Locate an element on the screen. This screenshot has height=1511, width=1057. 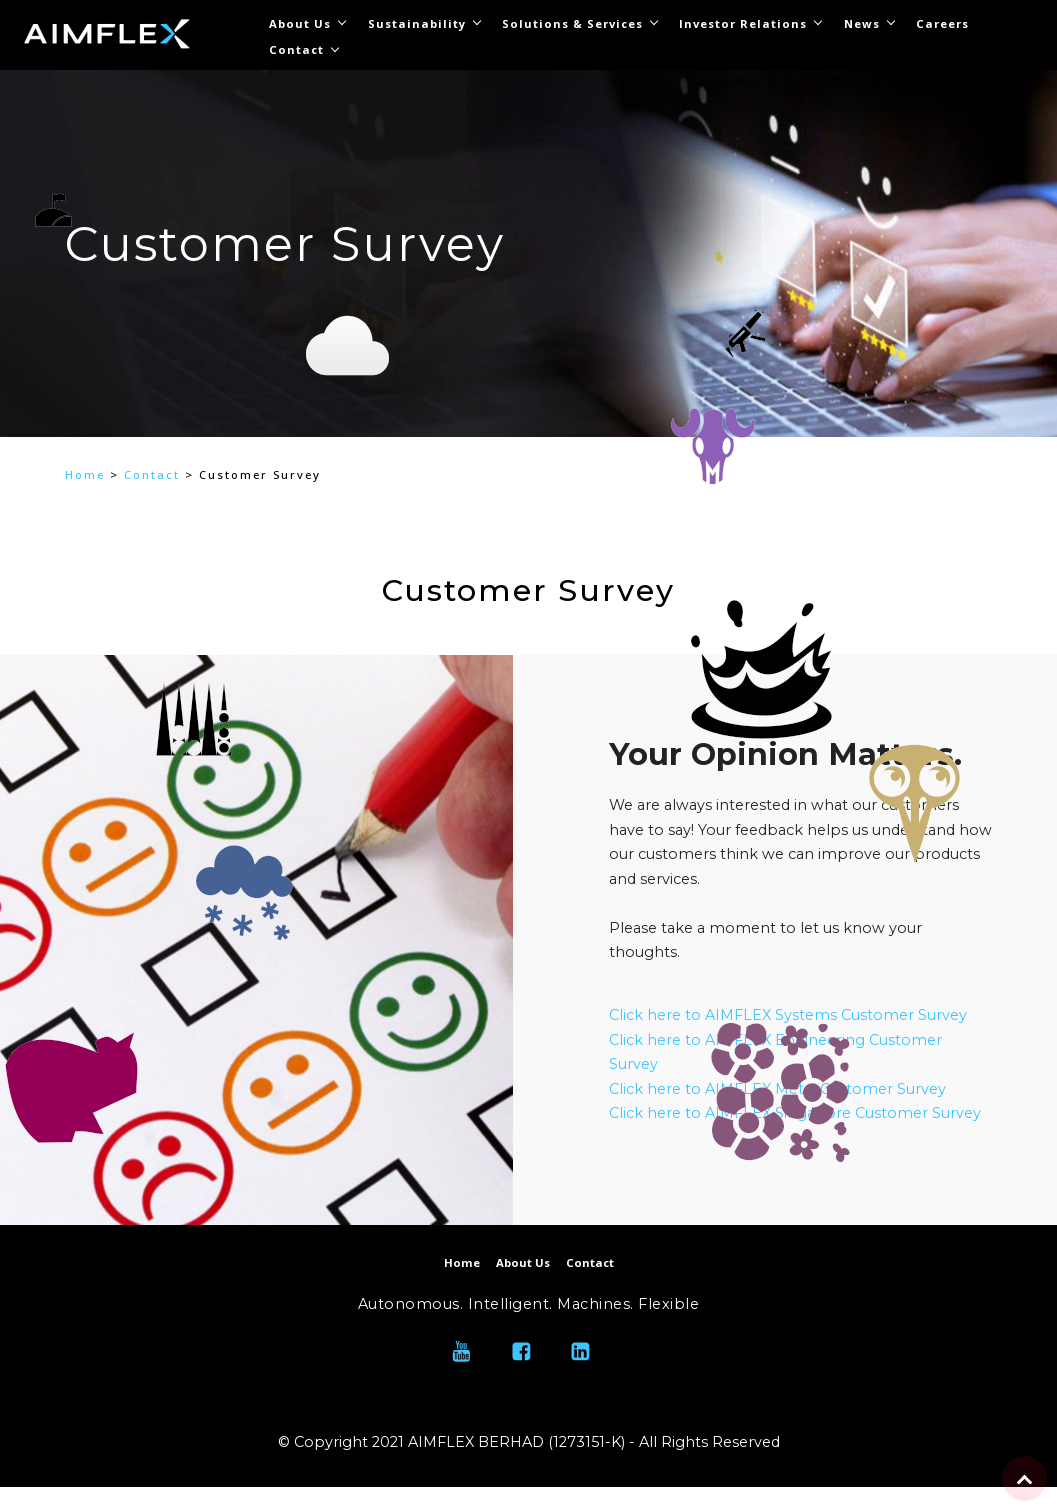
water effect or splash animation trigger is located at coordinates (761, 669).